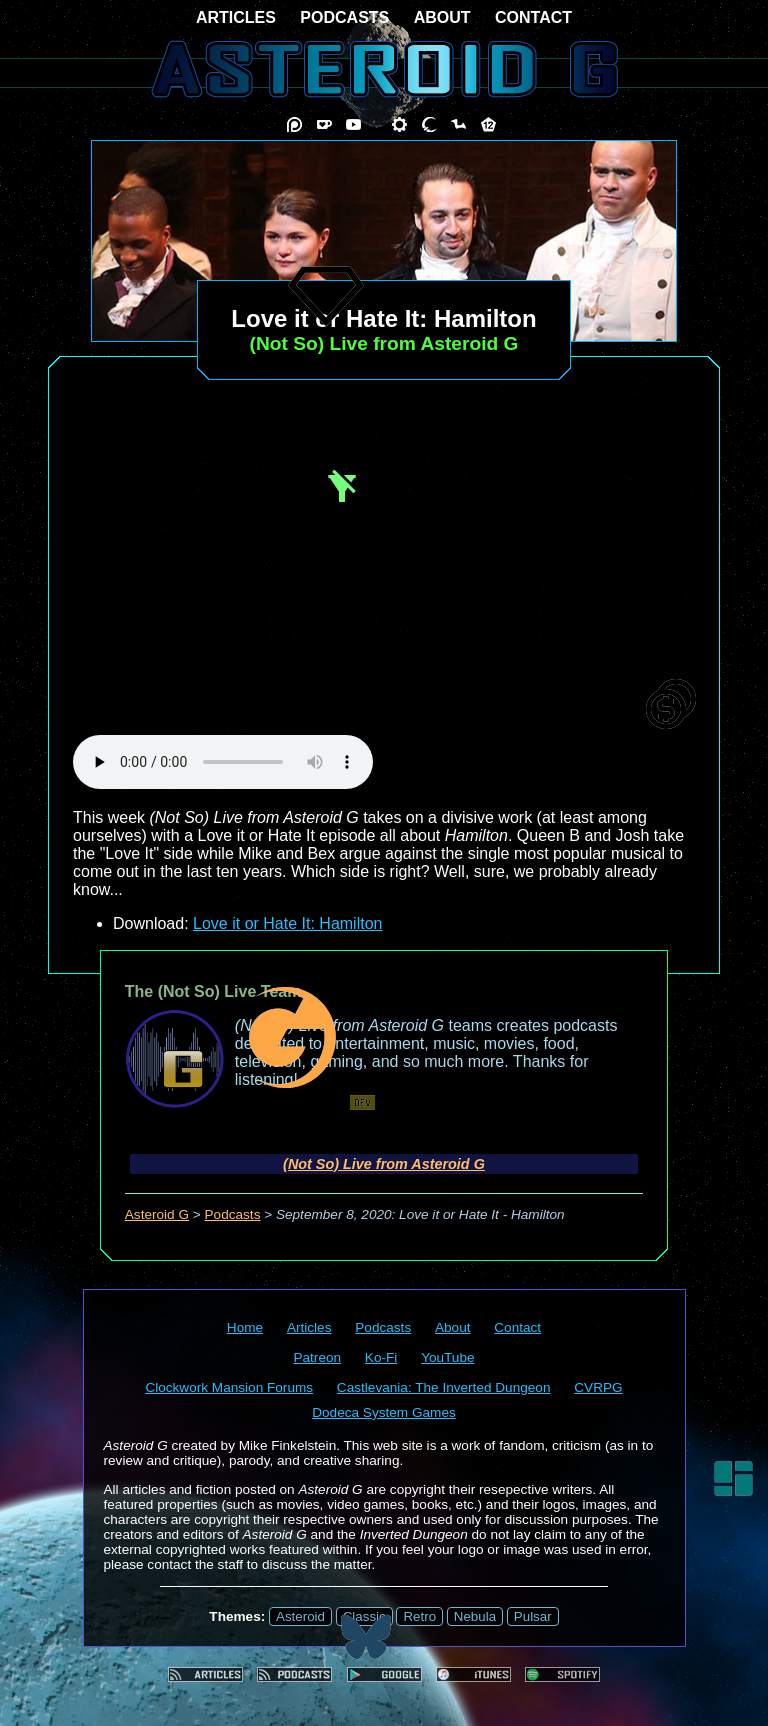 The width and height of the screenshot is (768, 1726). Describe the element at coordinates (342, 487) in the screenshot. I see `clear all active filters` at that location.